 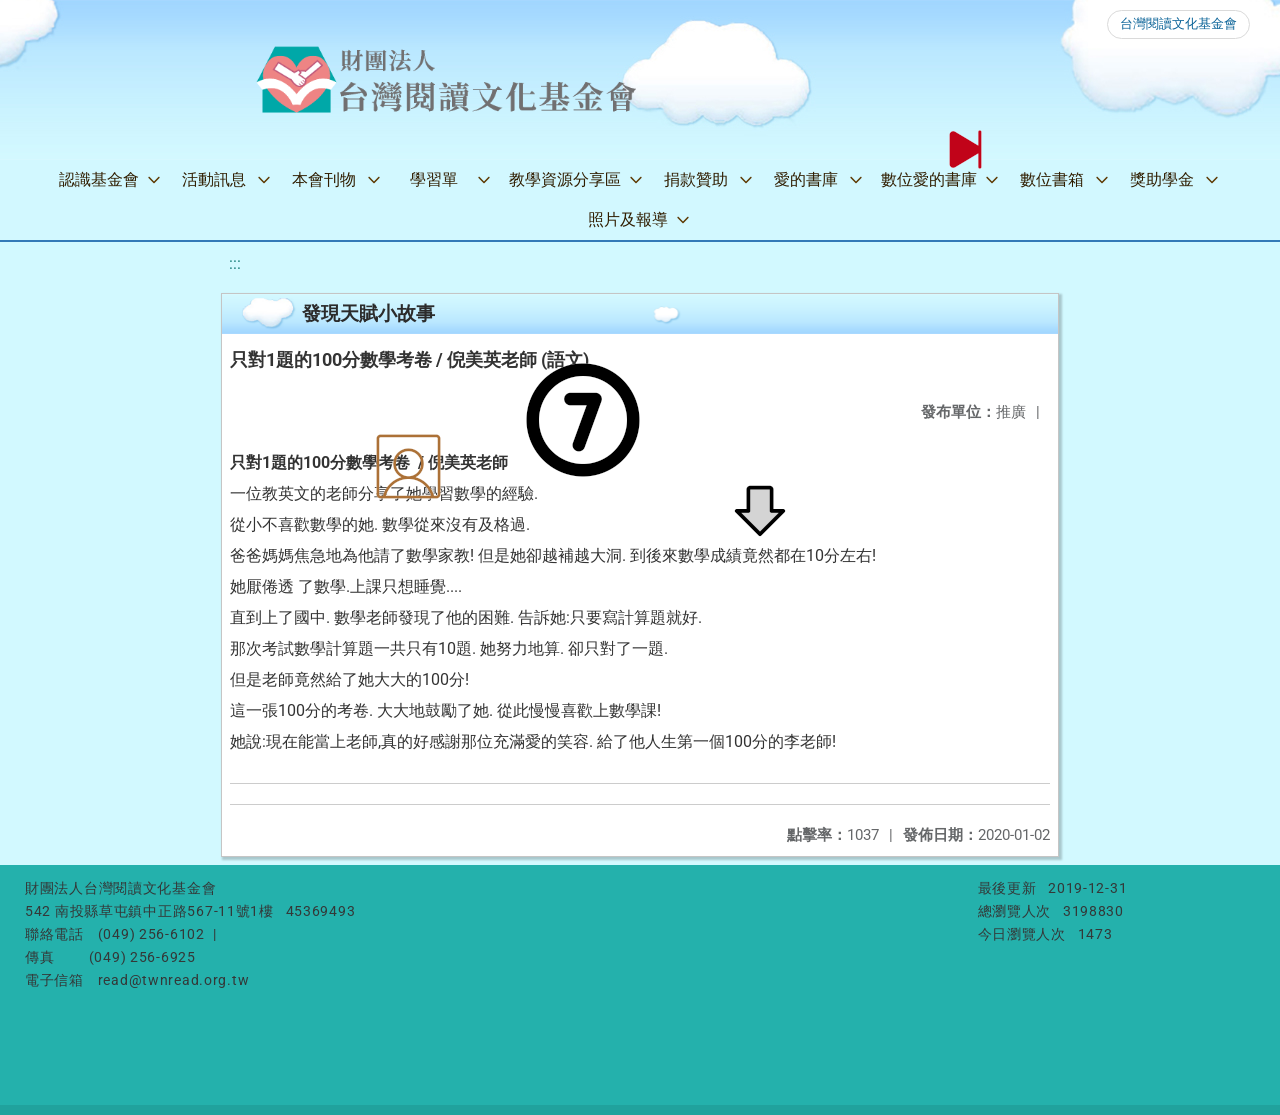 What do you see at coordinates (408, 466) in the screenshot?
I see `view user profile` at bounding box center [408, 466].